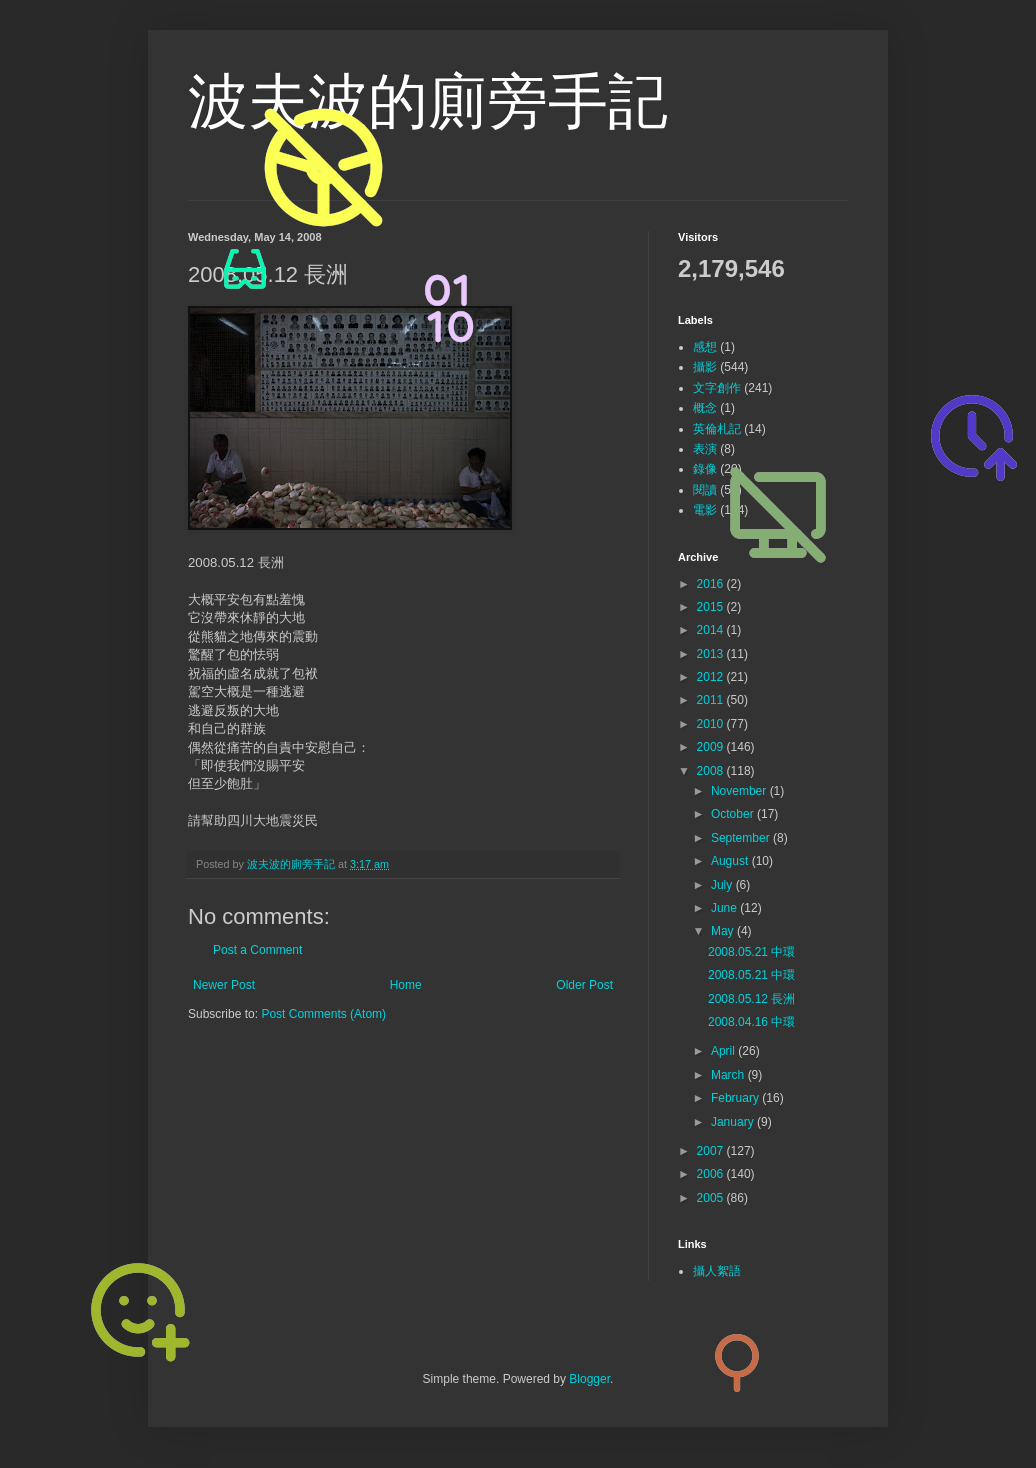  What do you see at coordinates (245, 270) in the screenshot?
I see `enable 3D viewing mode` at bounding box center [245, 270].